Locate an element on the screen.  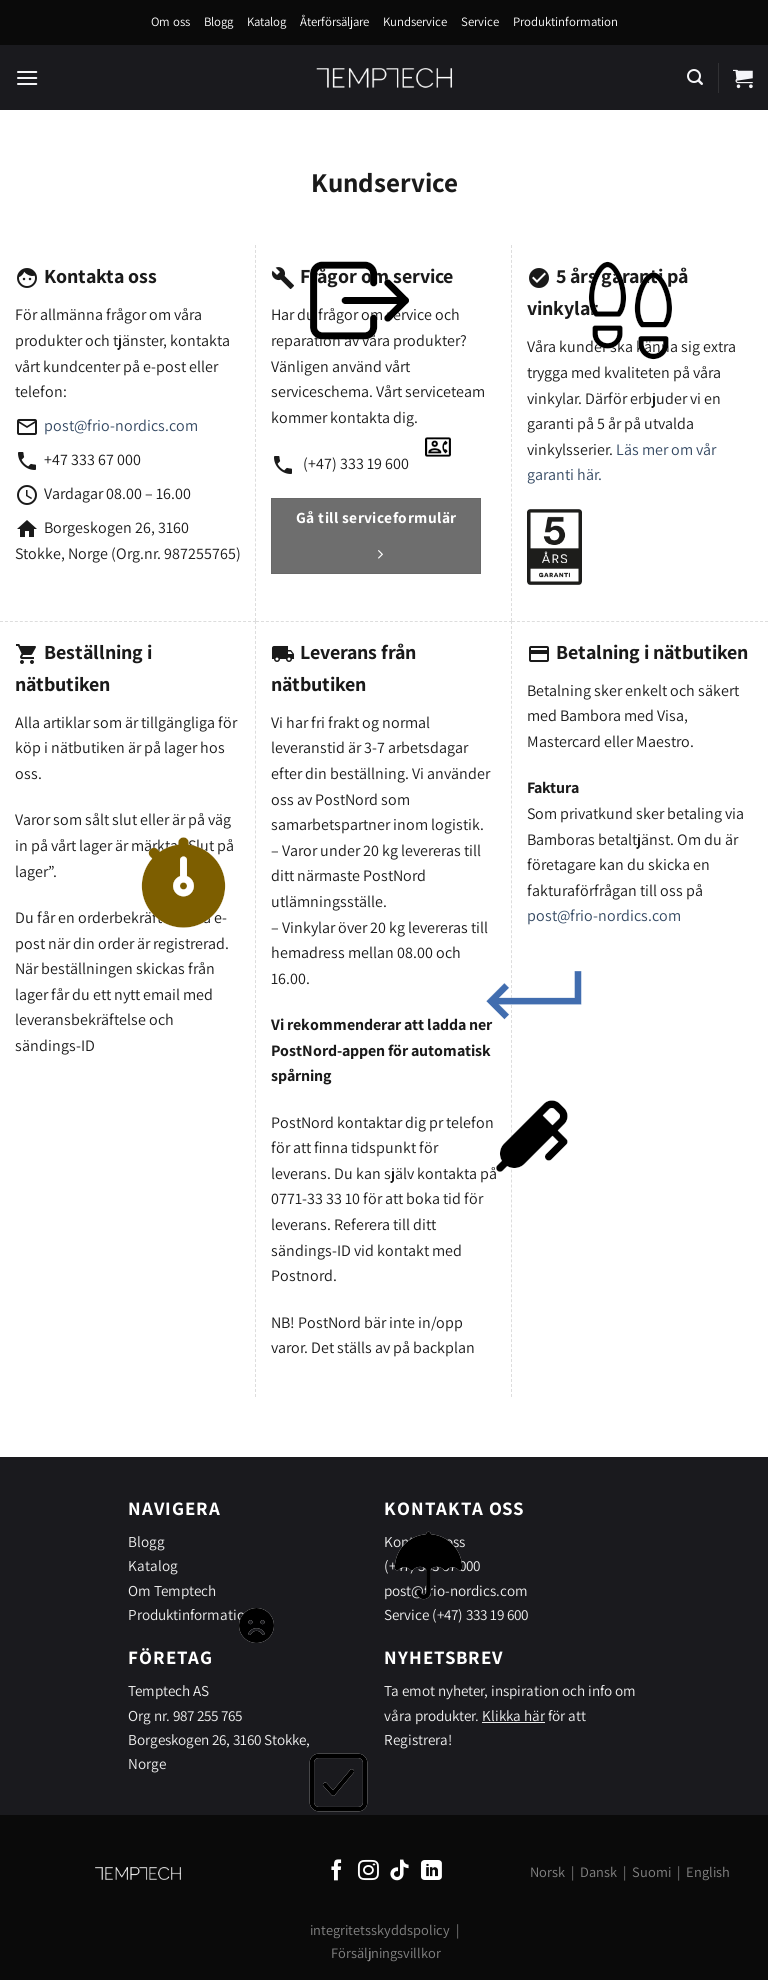
edit or compose content is located at coordinates (530, 1138).